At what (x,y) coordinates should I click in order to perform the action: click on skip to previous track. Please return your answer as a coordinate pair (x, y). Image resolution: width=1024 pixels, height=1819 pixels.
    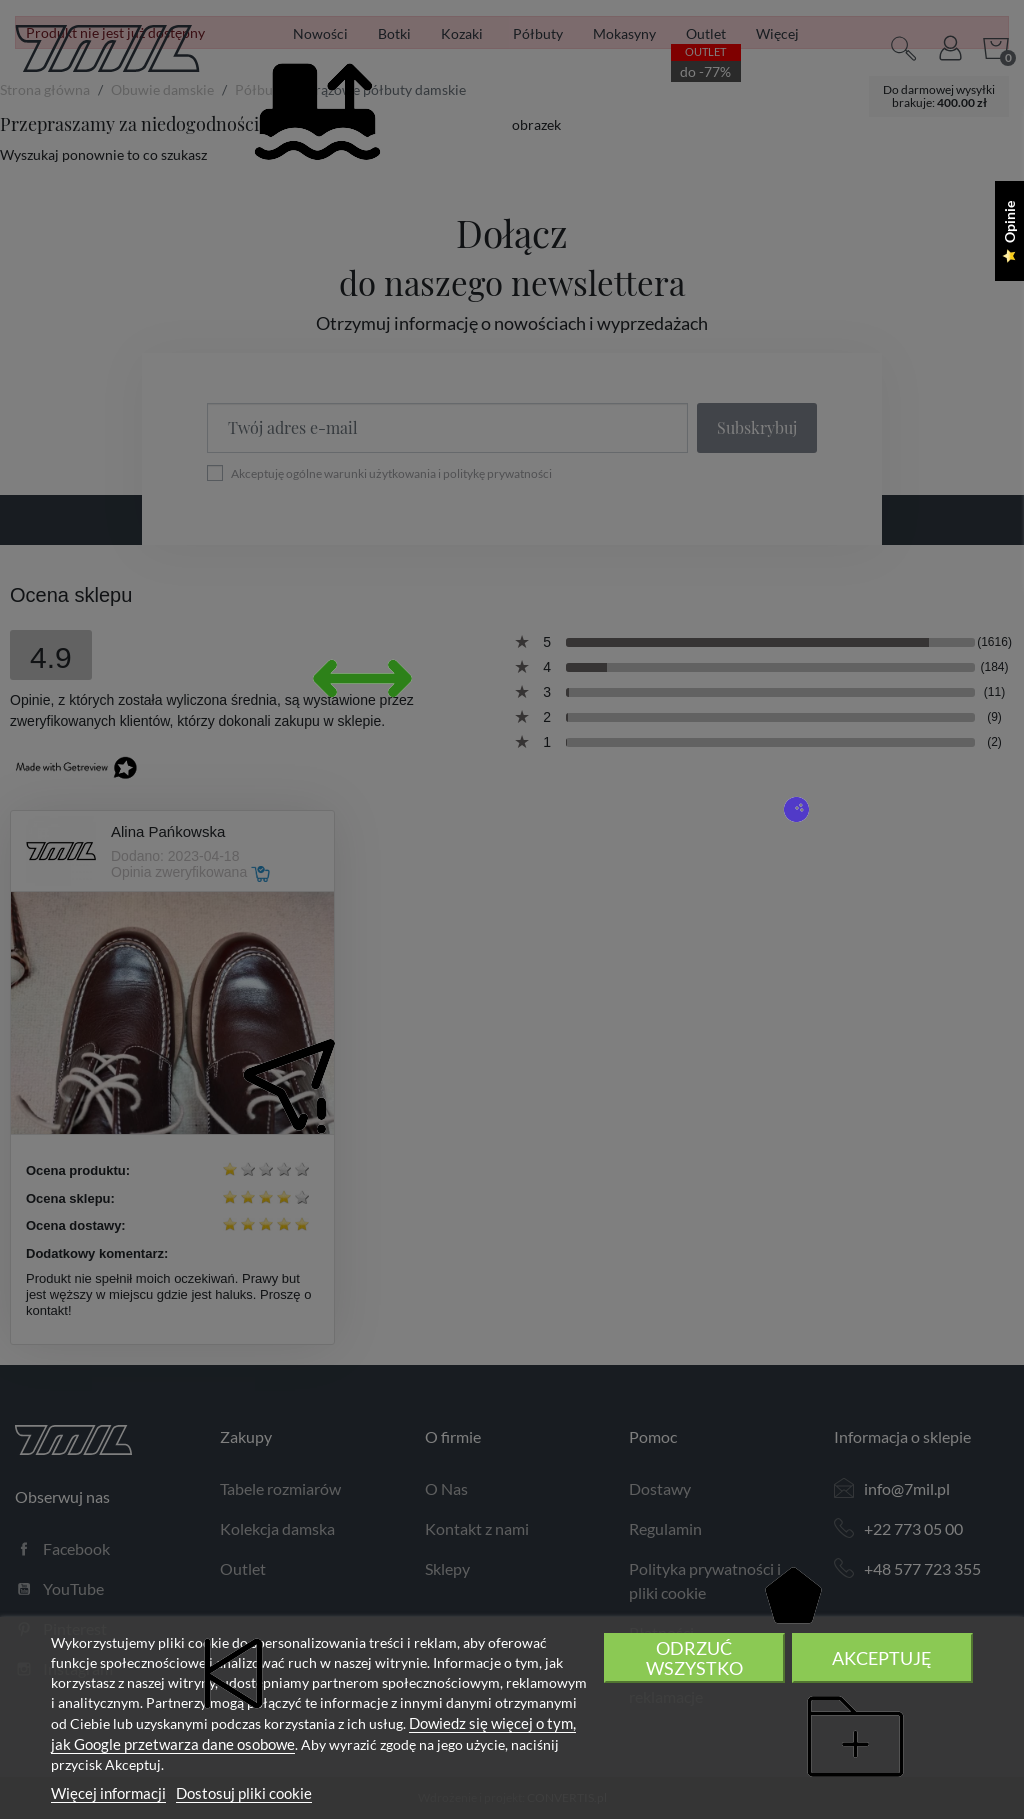
    Looking at the image, I should click on (233, 1673).